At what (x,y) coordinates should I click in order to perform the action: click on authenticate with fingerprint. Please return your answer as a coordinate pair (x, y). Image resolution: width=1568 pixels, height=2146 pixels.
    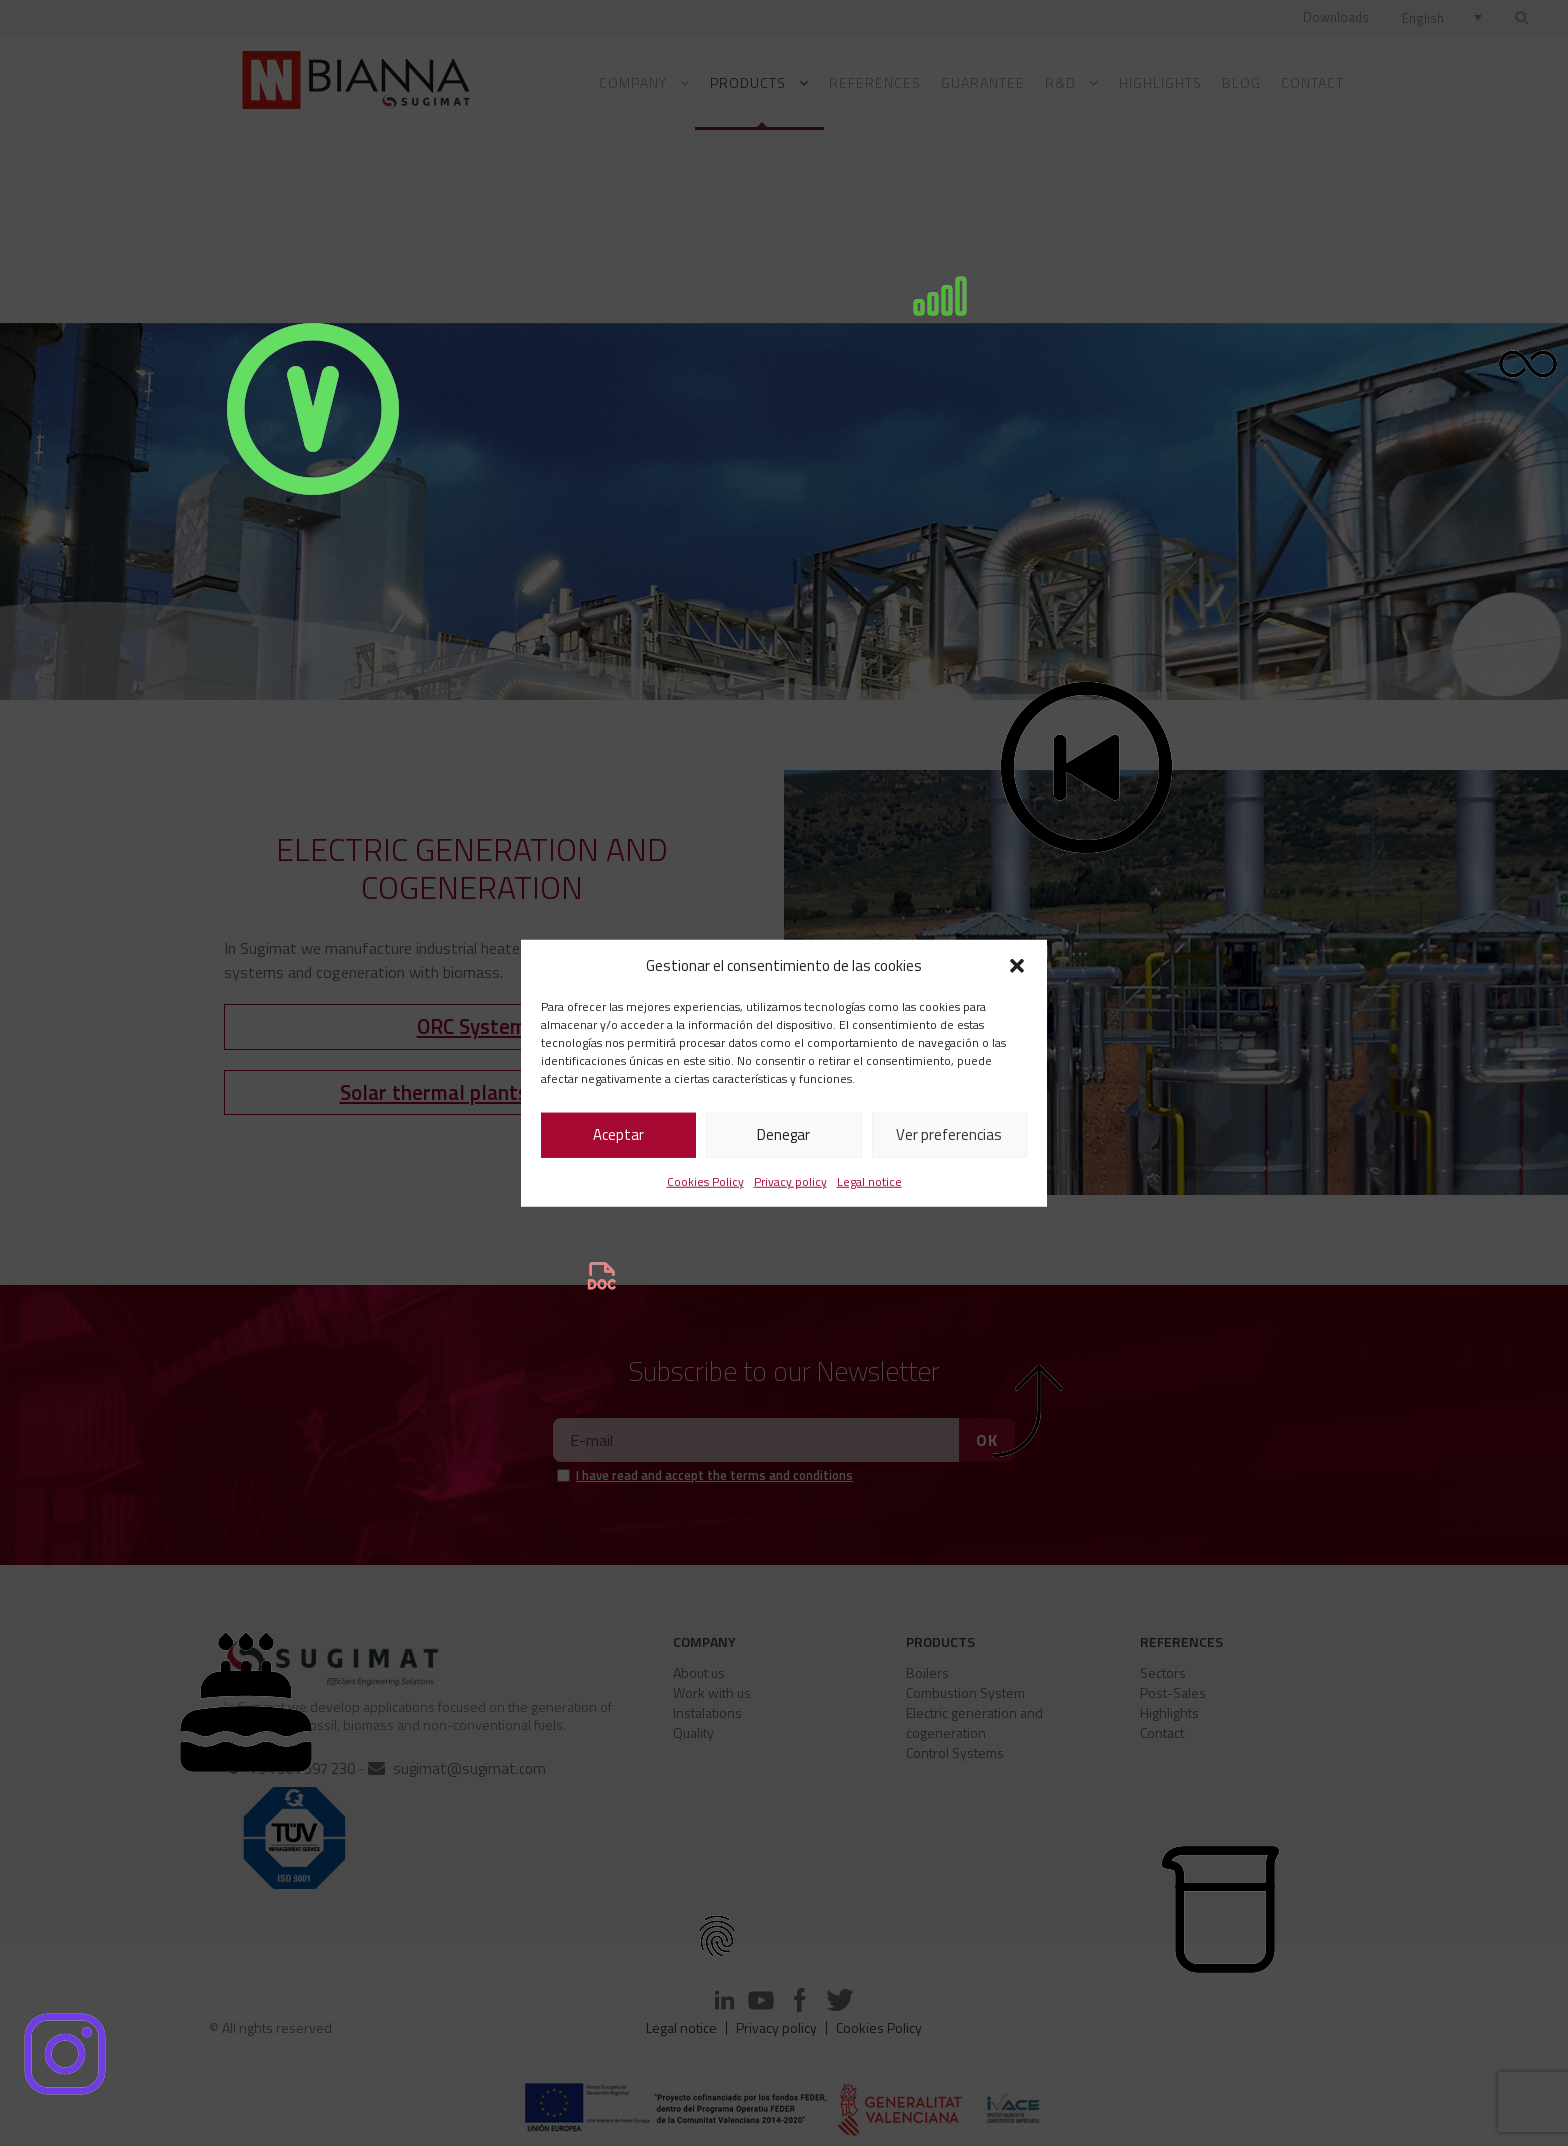
    Looking at the image, I should click on (717, 1936).